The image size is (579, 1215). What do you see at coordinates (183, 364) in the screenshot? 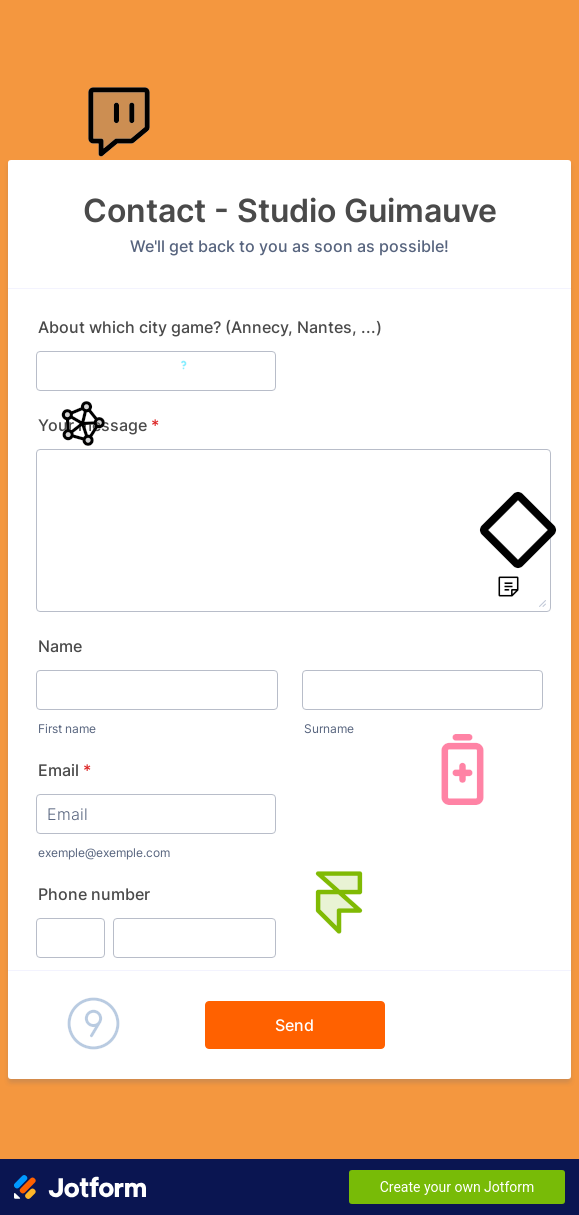
I see `access help or support information` at bounding box center [183, 364].